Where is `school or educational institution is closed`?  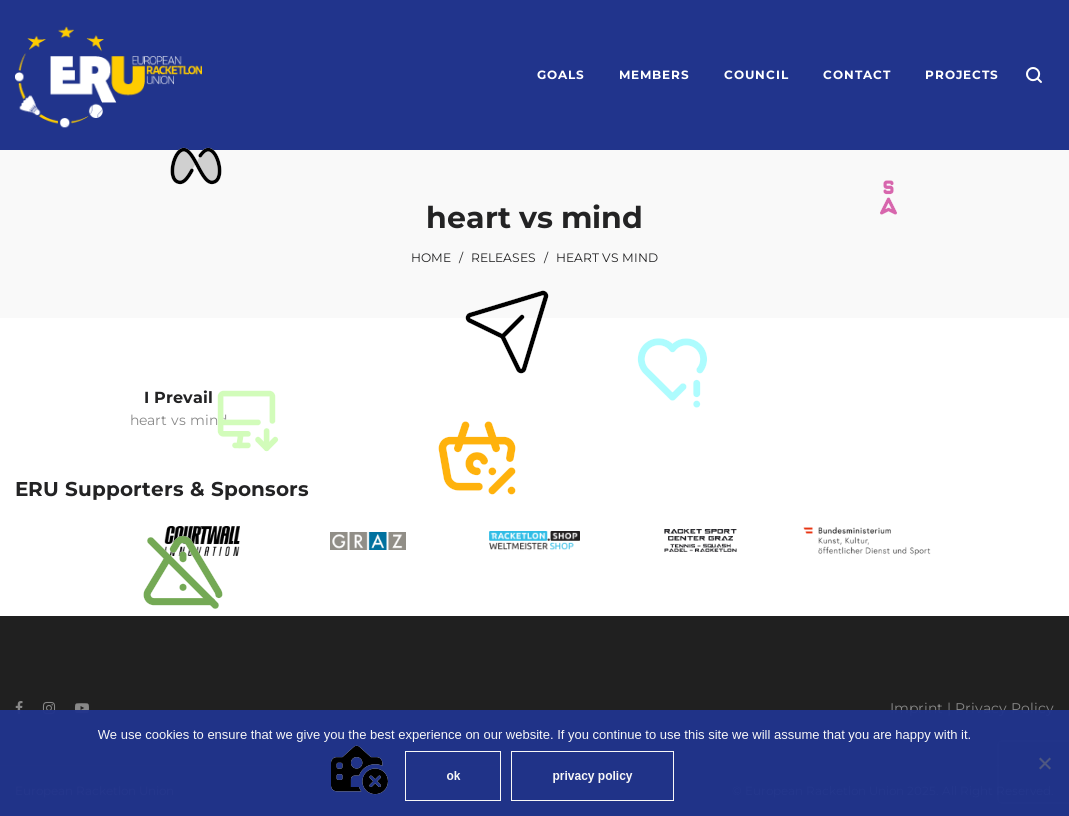
school or educational institution is closed is located at coordinates (359, 768).